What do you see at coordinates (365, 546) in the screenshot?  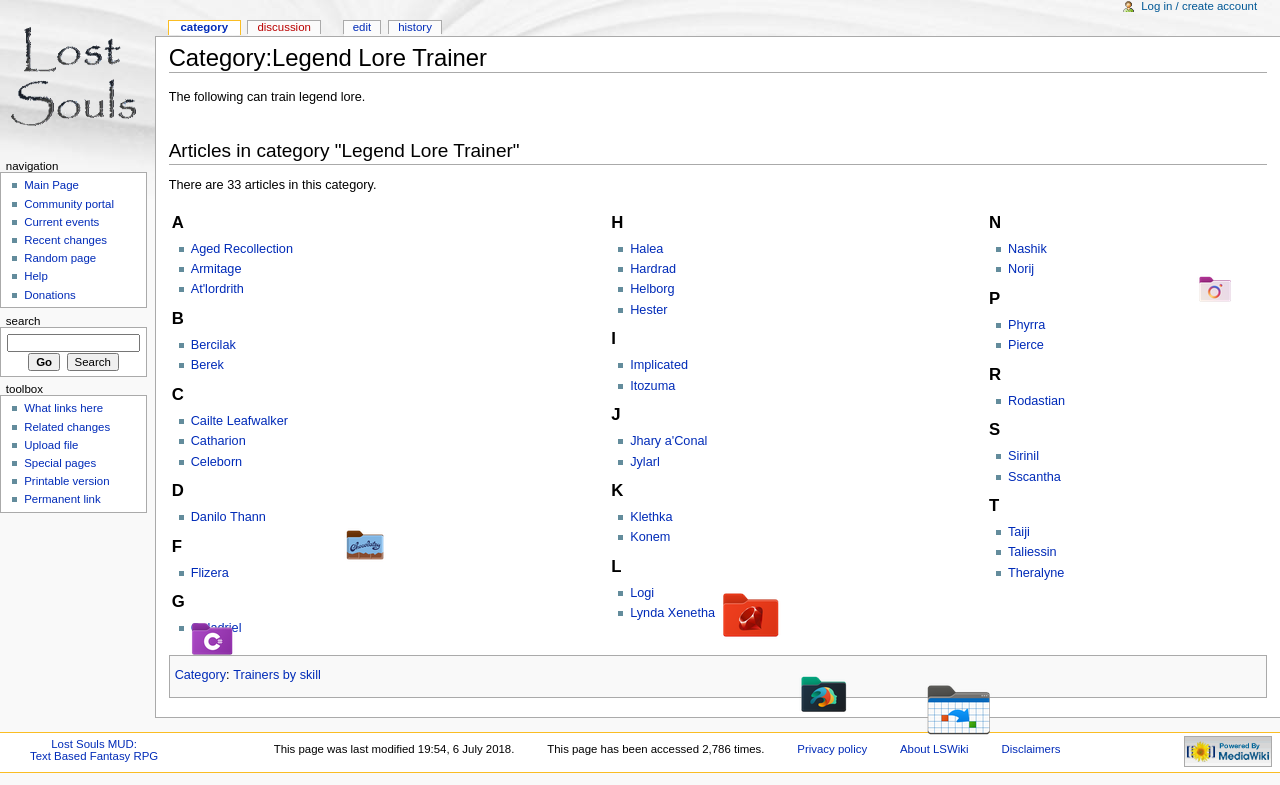 I see `folder containing chocolatey package manager files` at bounding box center [365, 546].